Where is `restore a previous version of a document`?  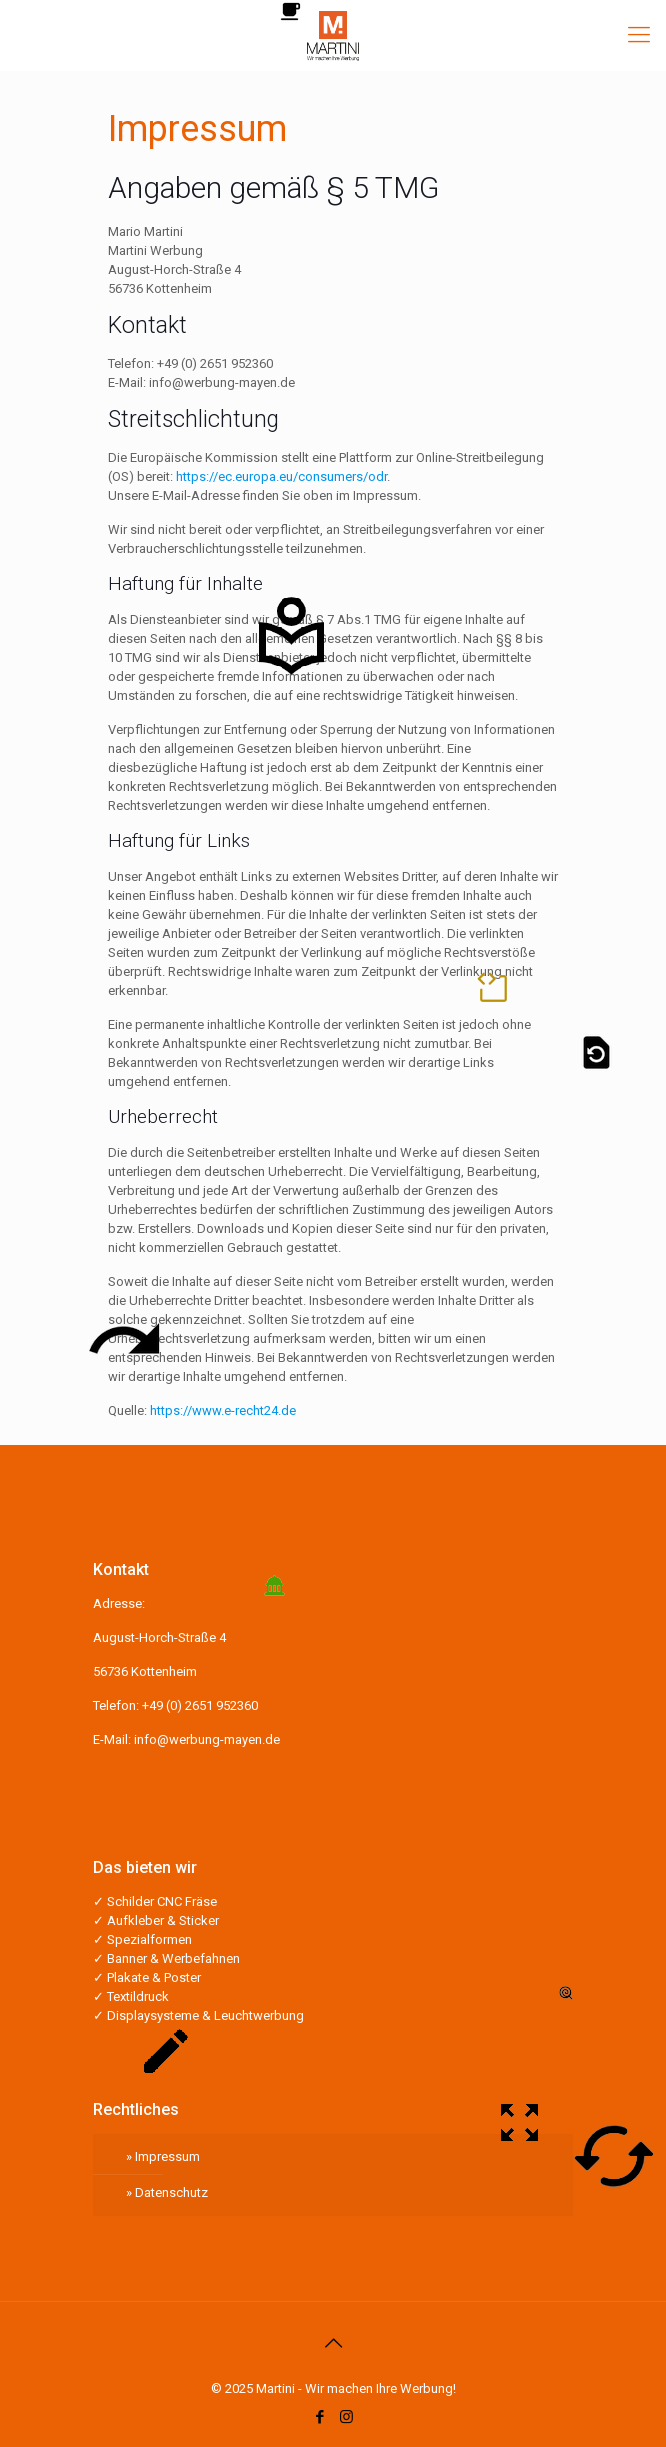
restore a previous version of a document is located at coordinates (596, 1052).